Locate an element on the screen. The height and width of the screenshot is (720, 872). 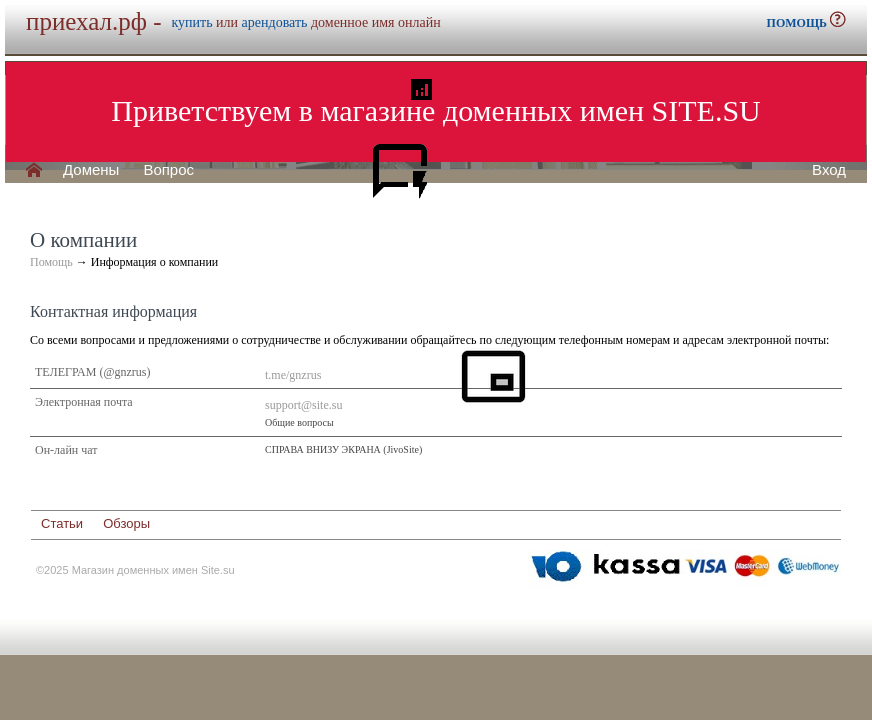
enable picture-in-picture mode is located at coordinates (493, 376).